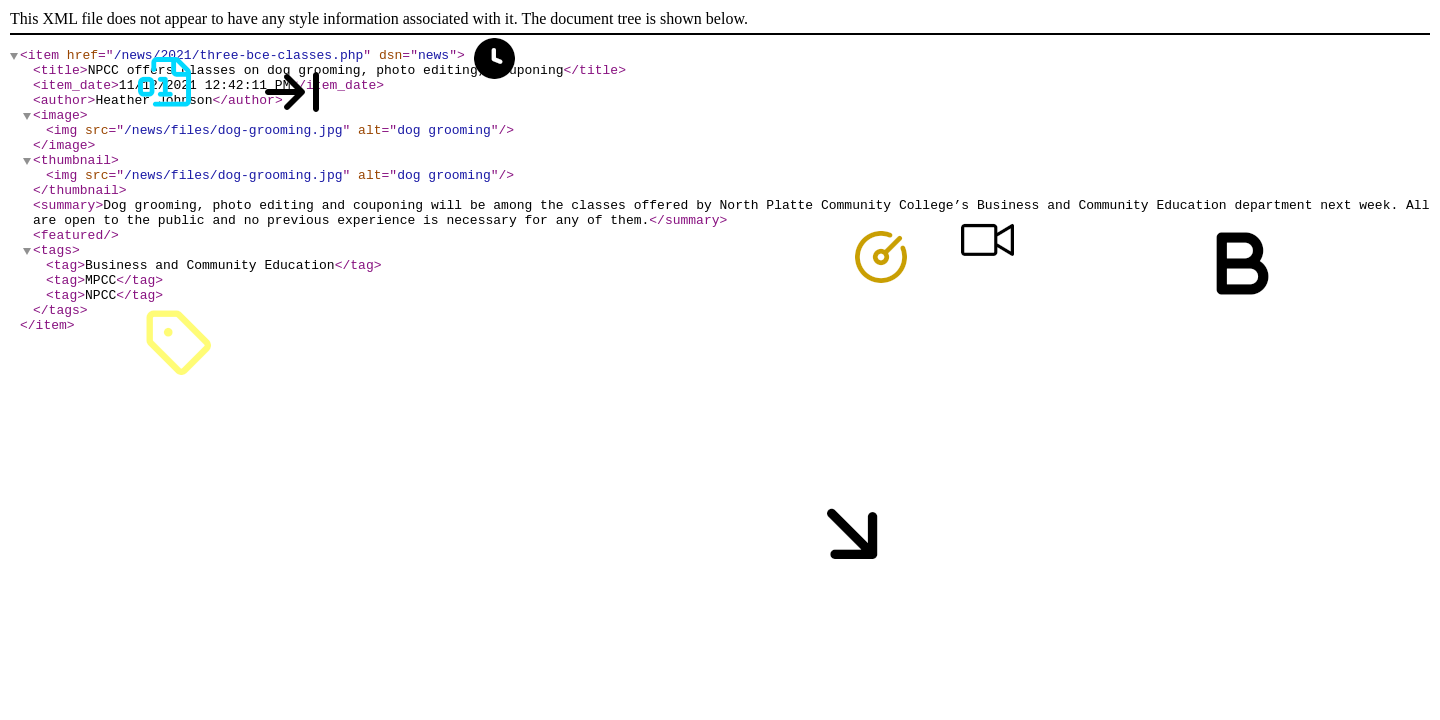  What do you see at coordinates (987, 240) in the screenshot?
I see `start a video call` at bounding box center [987, 240].